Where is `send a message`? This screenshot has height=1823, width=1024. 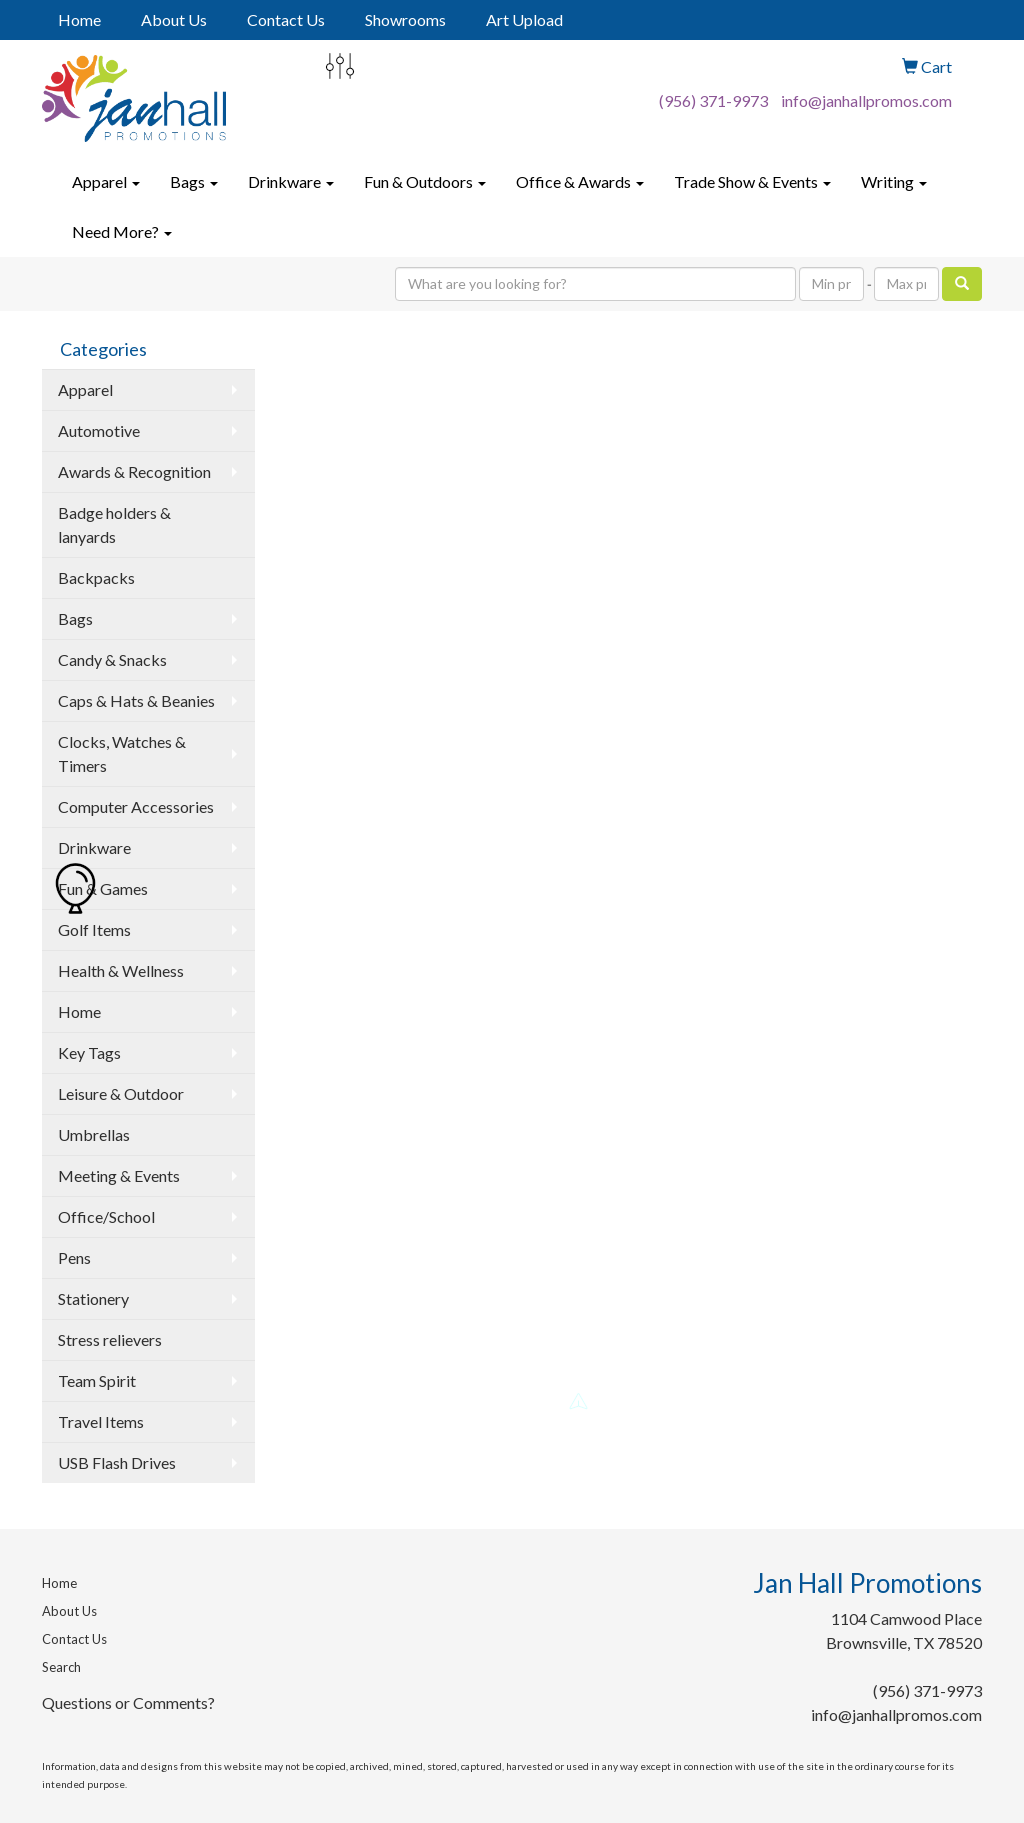
send a message is located at coordinates (578, 1401).